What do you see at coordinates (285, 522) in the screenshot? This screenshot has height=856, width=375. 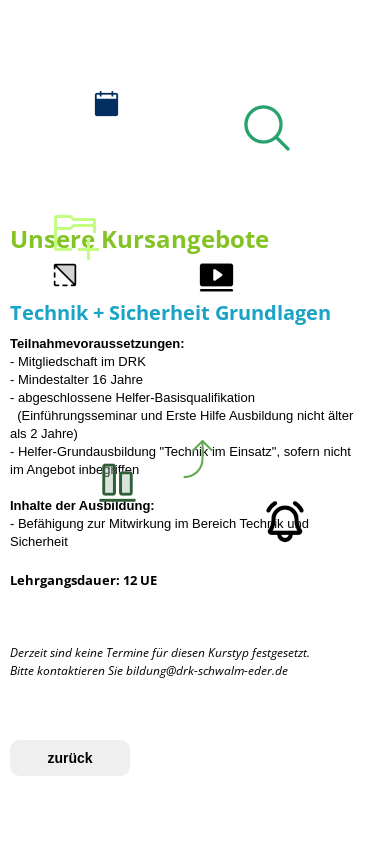 I see `indicates new notifications or alerts` at bounding box center [285, 522].